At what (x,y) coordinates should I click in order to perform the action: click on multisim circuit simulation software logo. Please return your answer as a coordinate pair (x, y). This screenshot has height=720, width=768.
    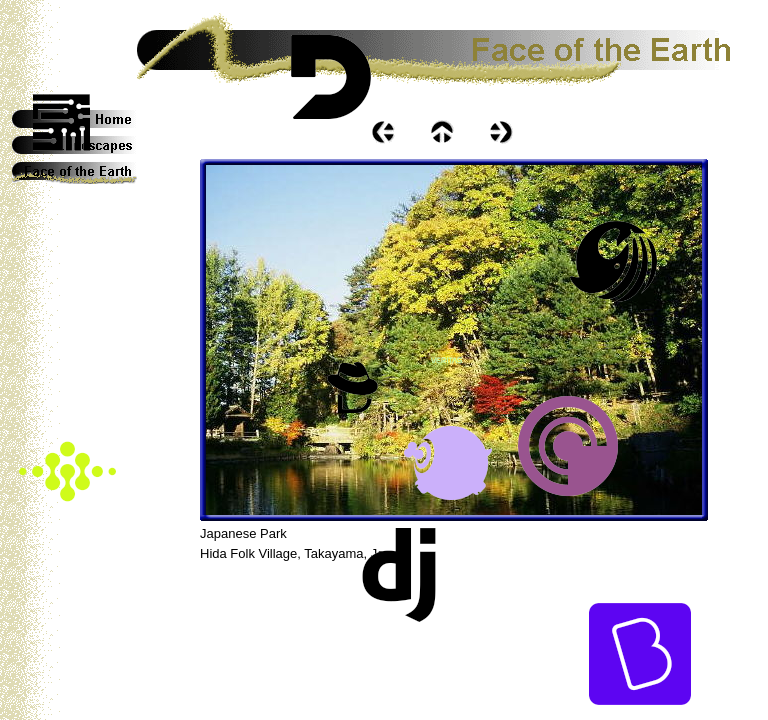
    Looking at the image, I should click on (61, 122).